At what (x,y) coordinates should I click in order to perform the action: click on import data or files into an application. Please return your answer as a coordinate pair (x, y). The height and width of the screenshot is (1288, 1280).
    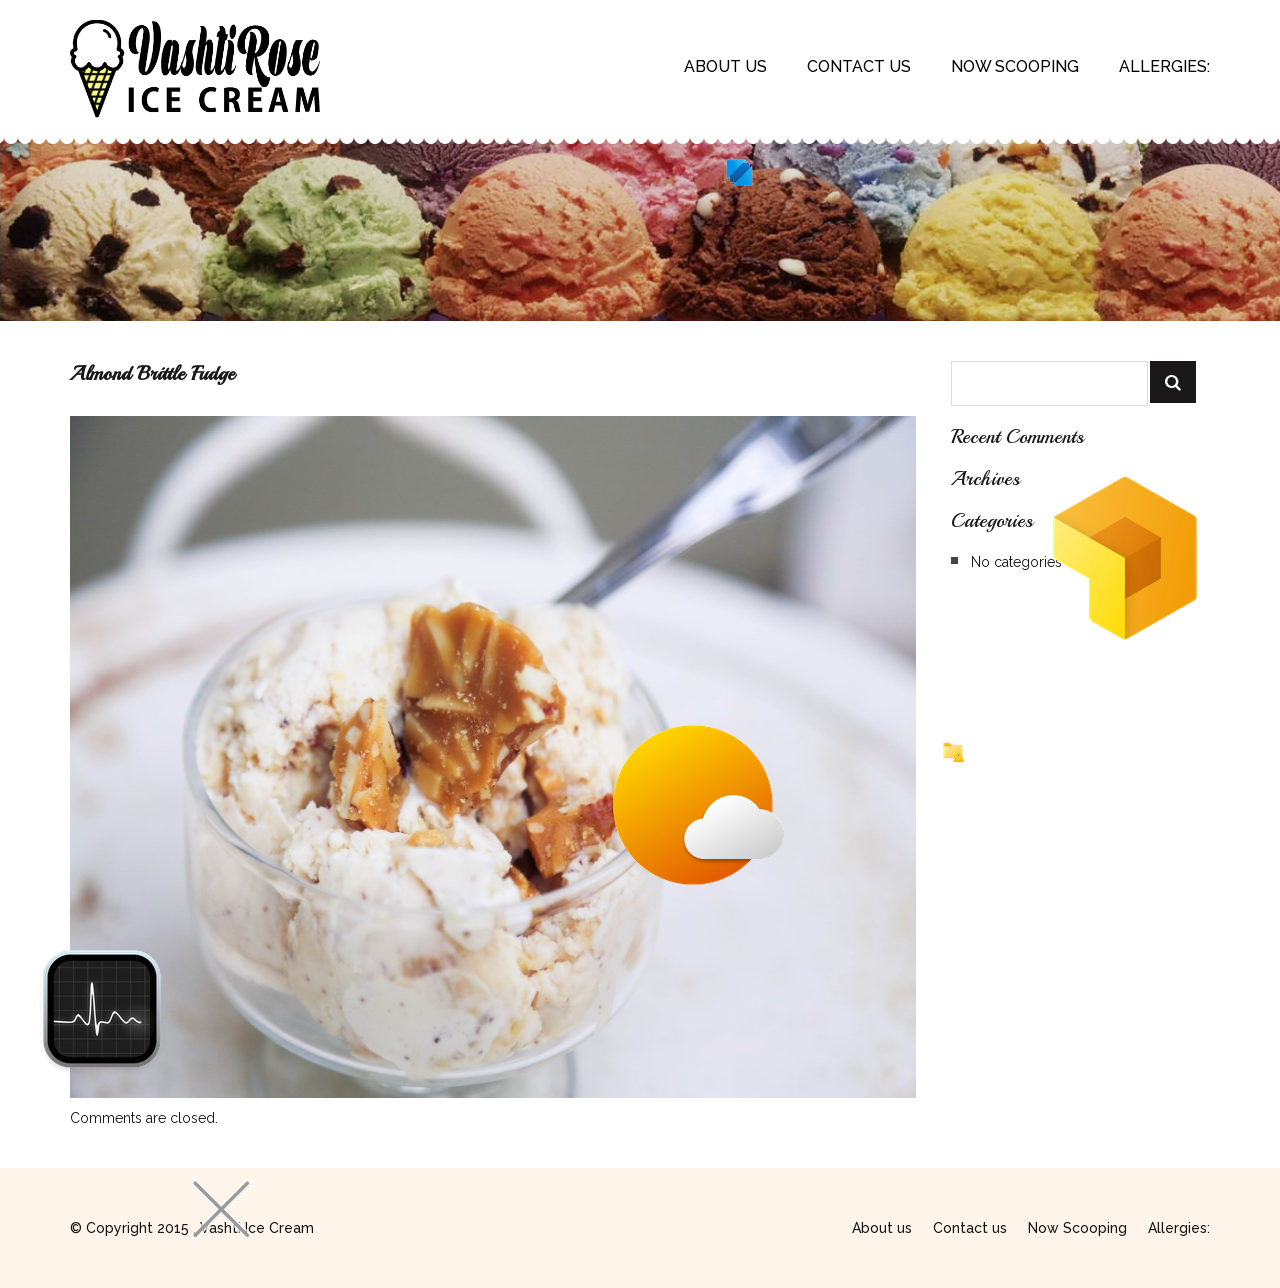
    Looking at the image, I should click on (1125, 558).